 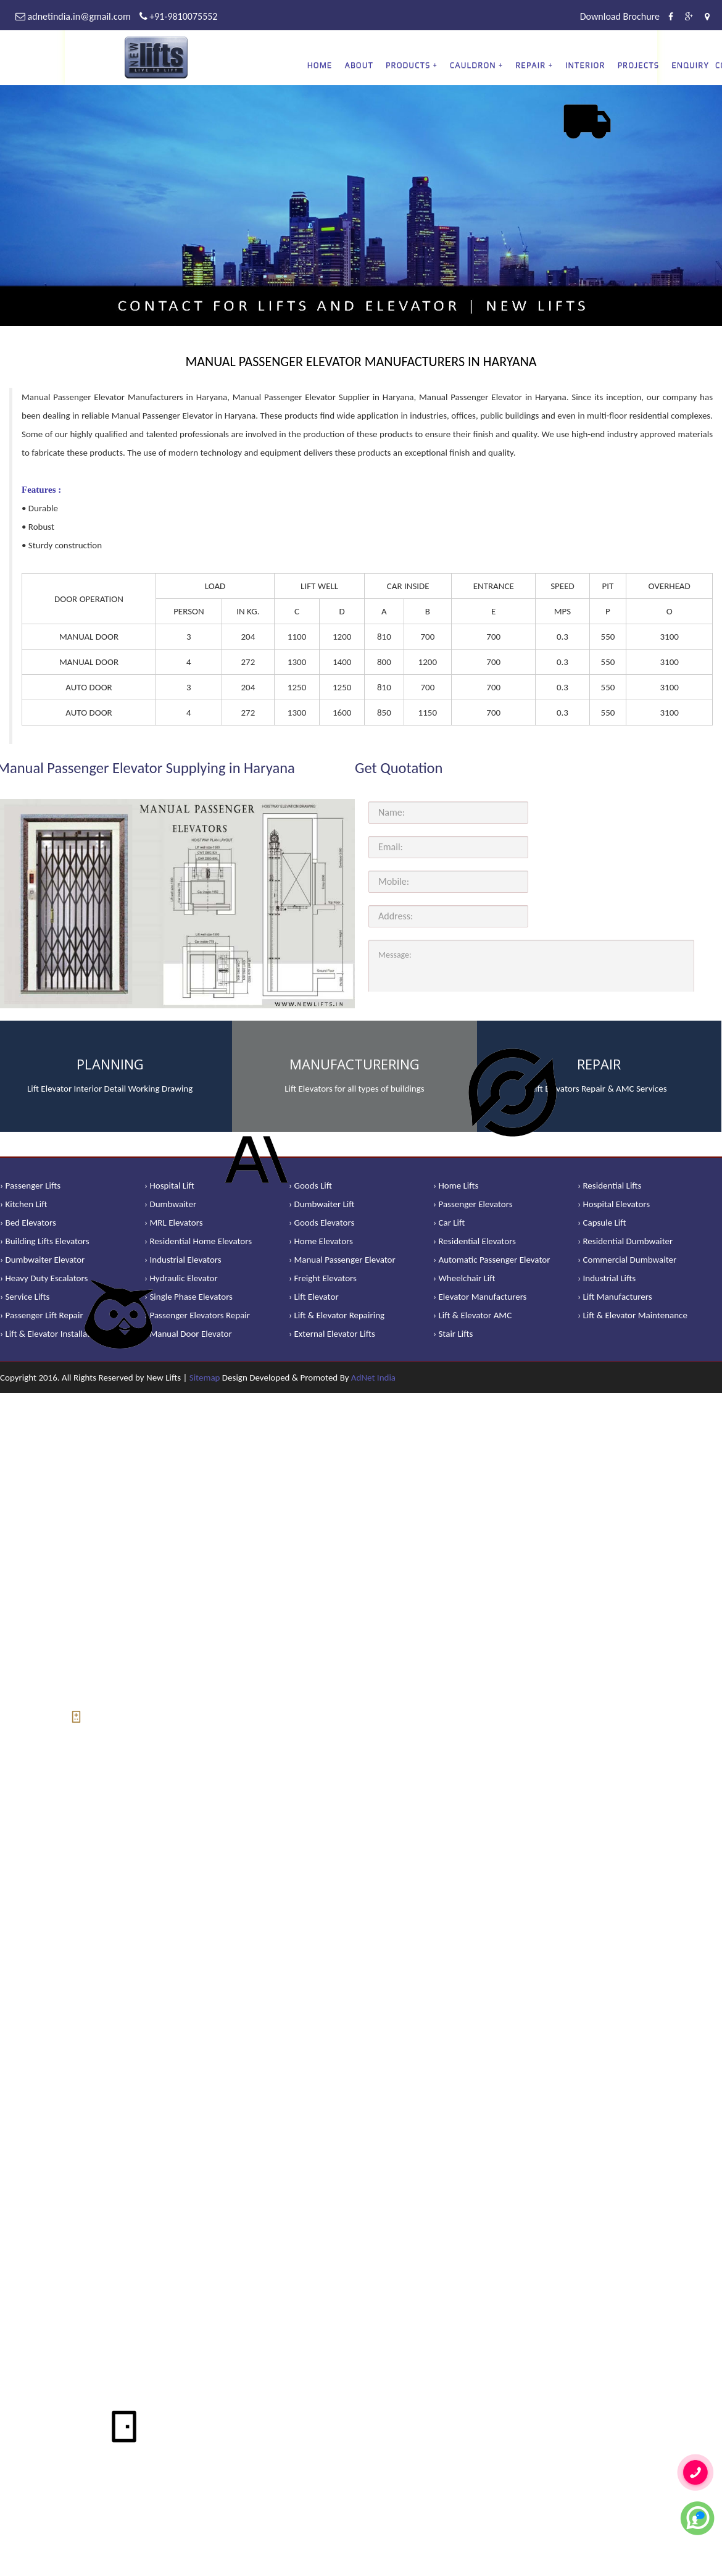 I want to click on open hootsuite social media management app, so click(x=118, y=1314).